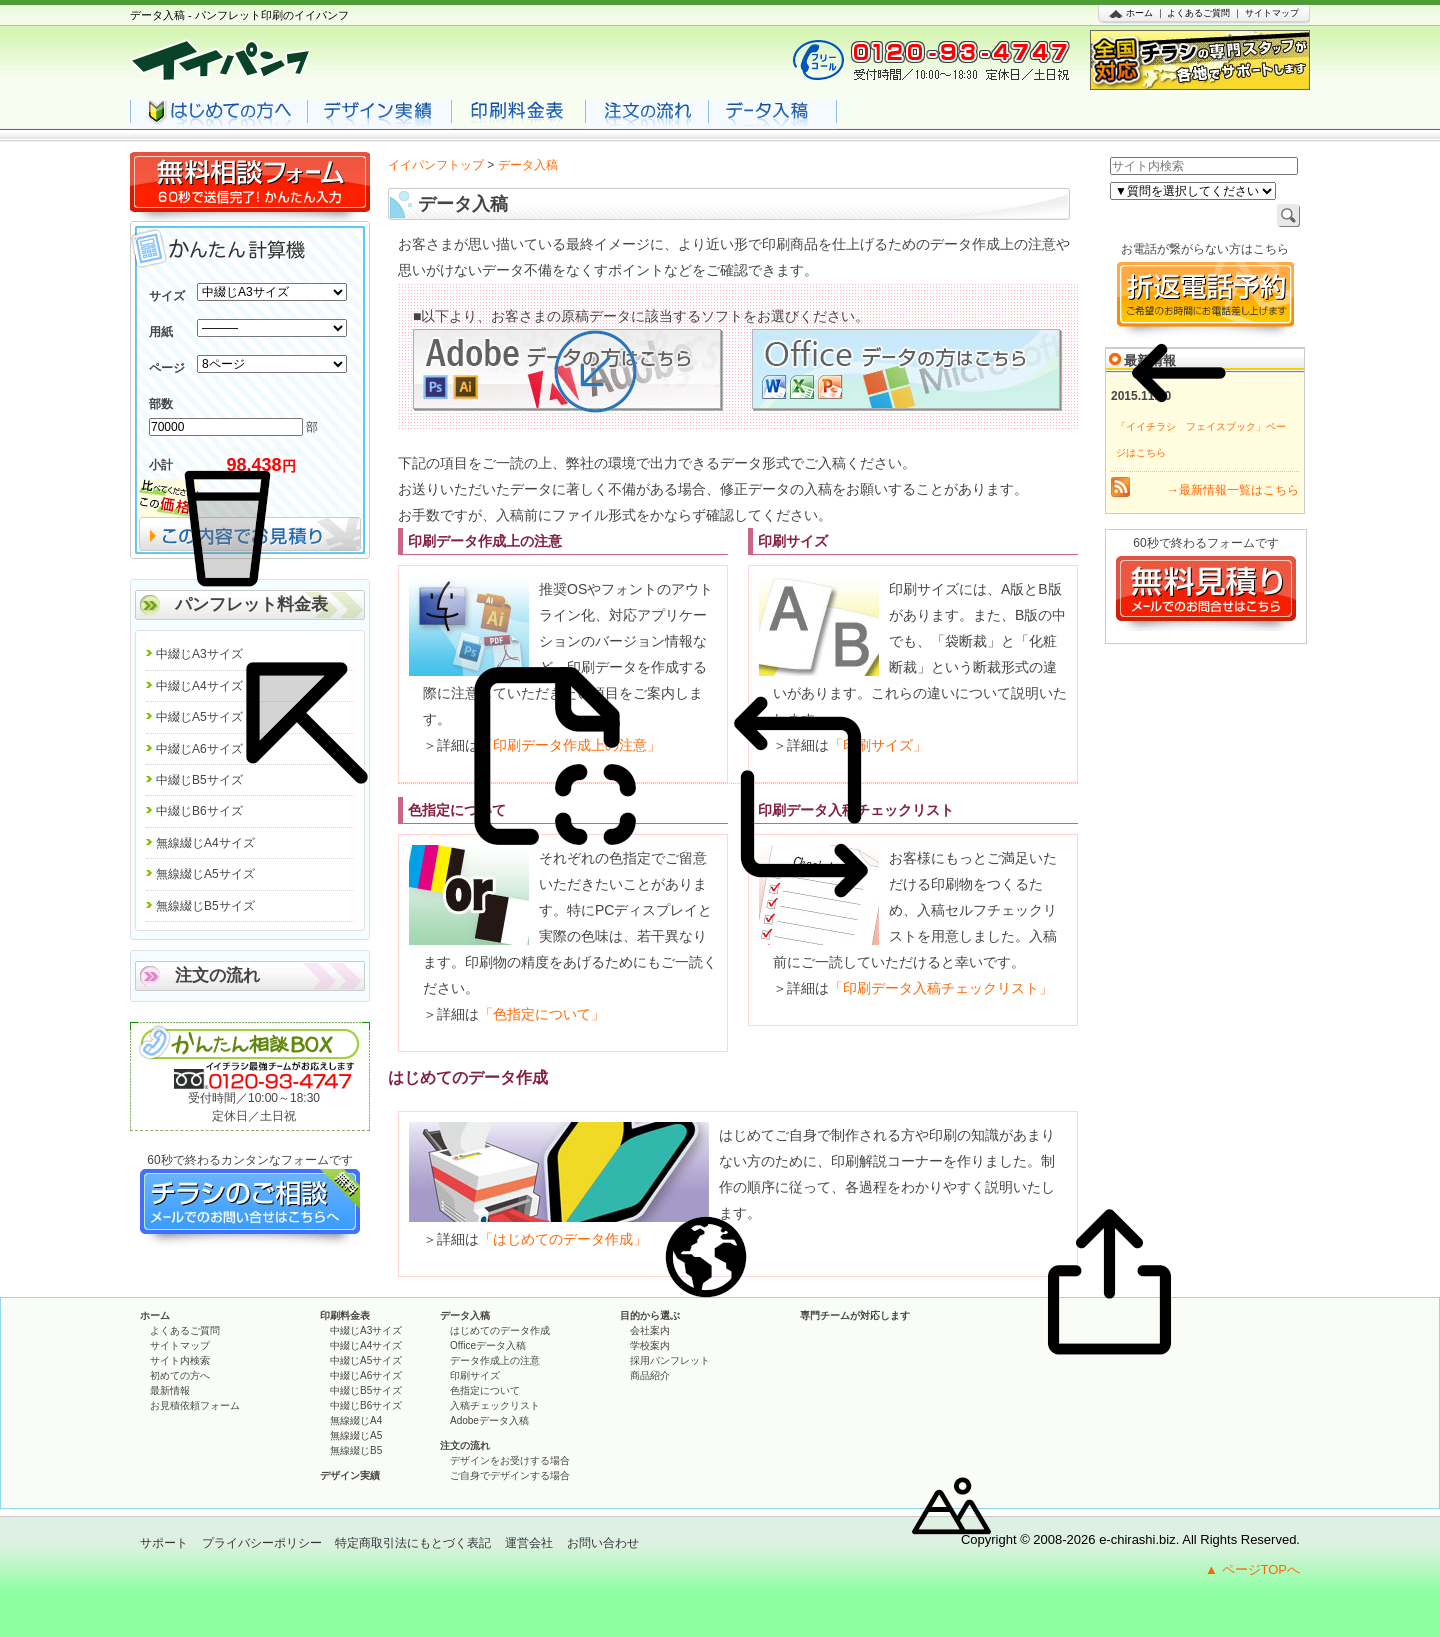 This screenshot has width=1440, height=1637. I want to click on view nearby bars or pubs, so click(227, 526).